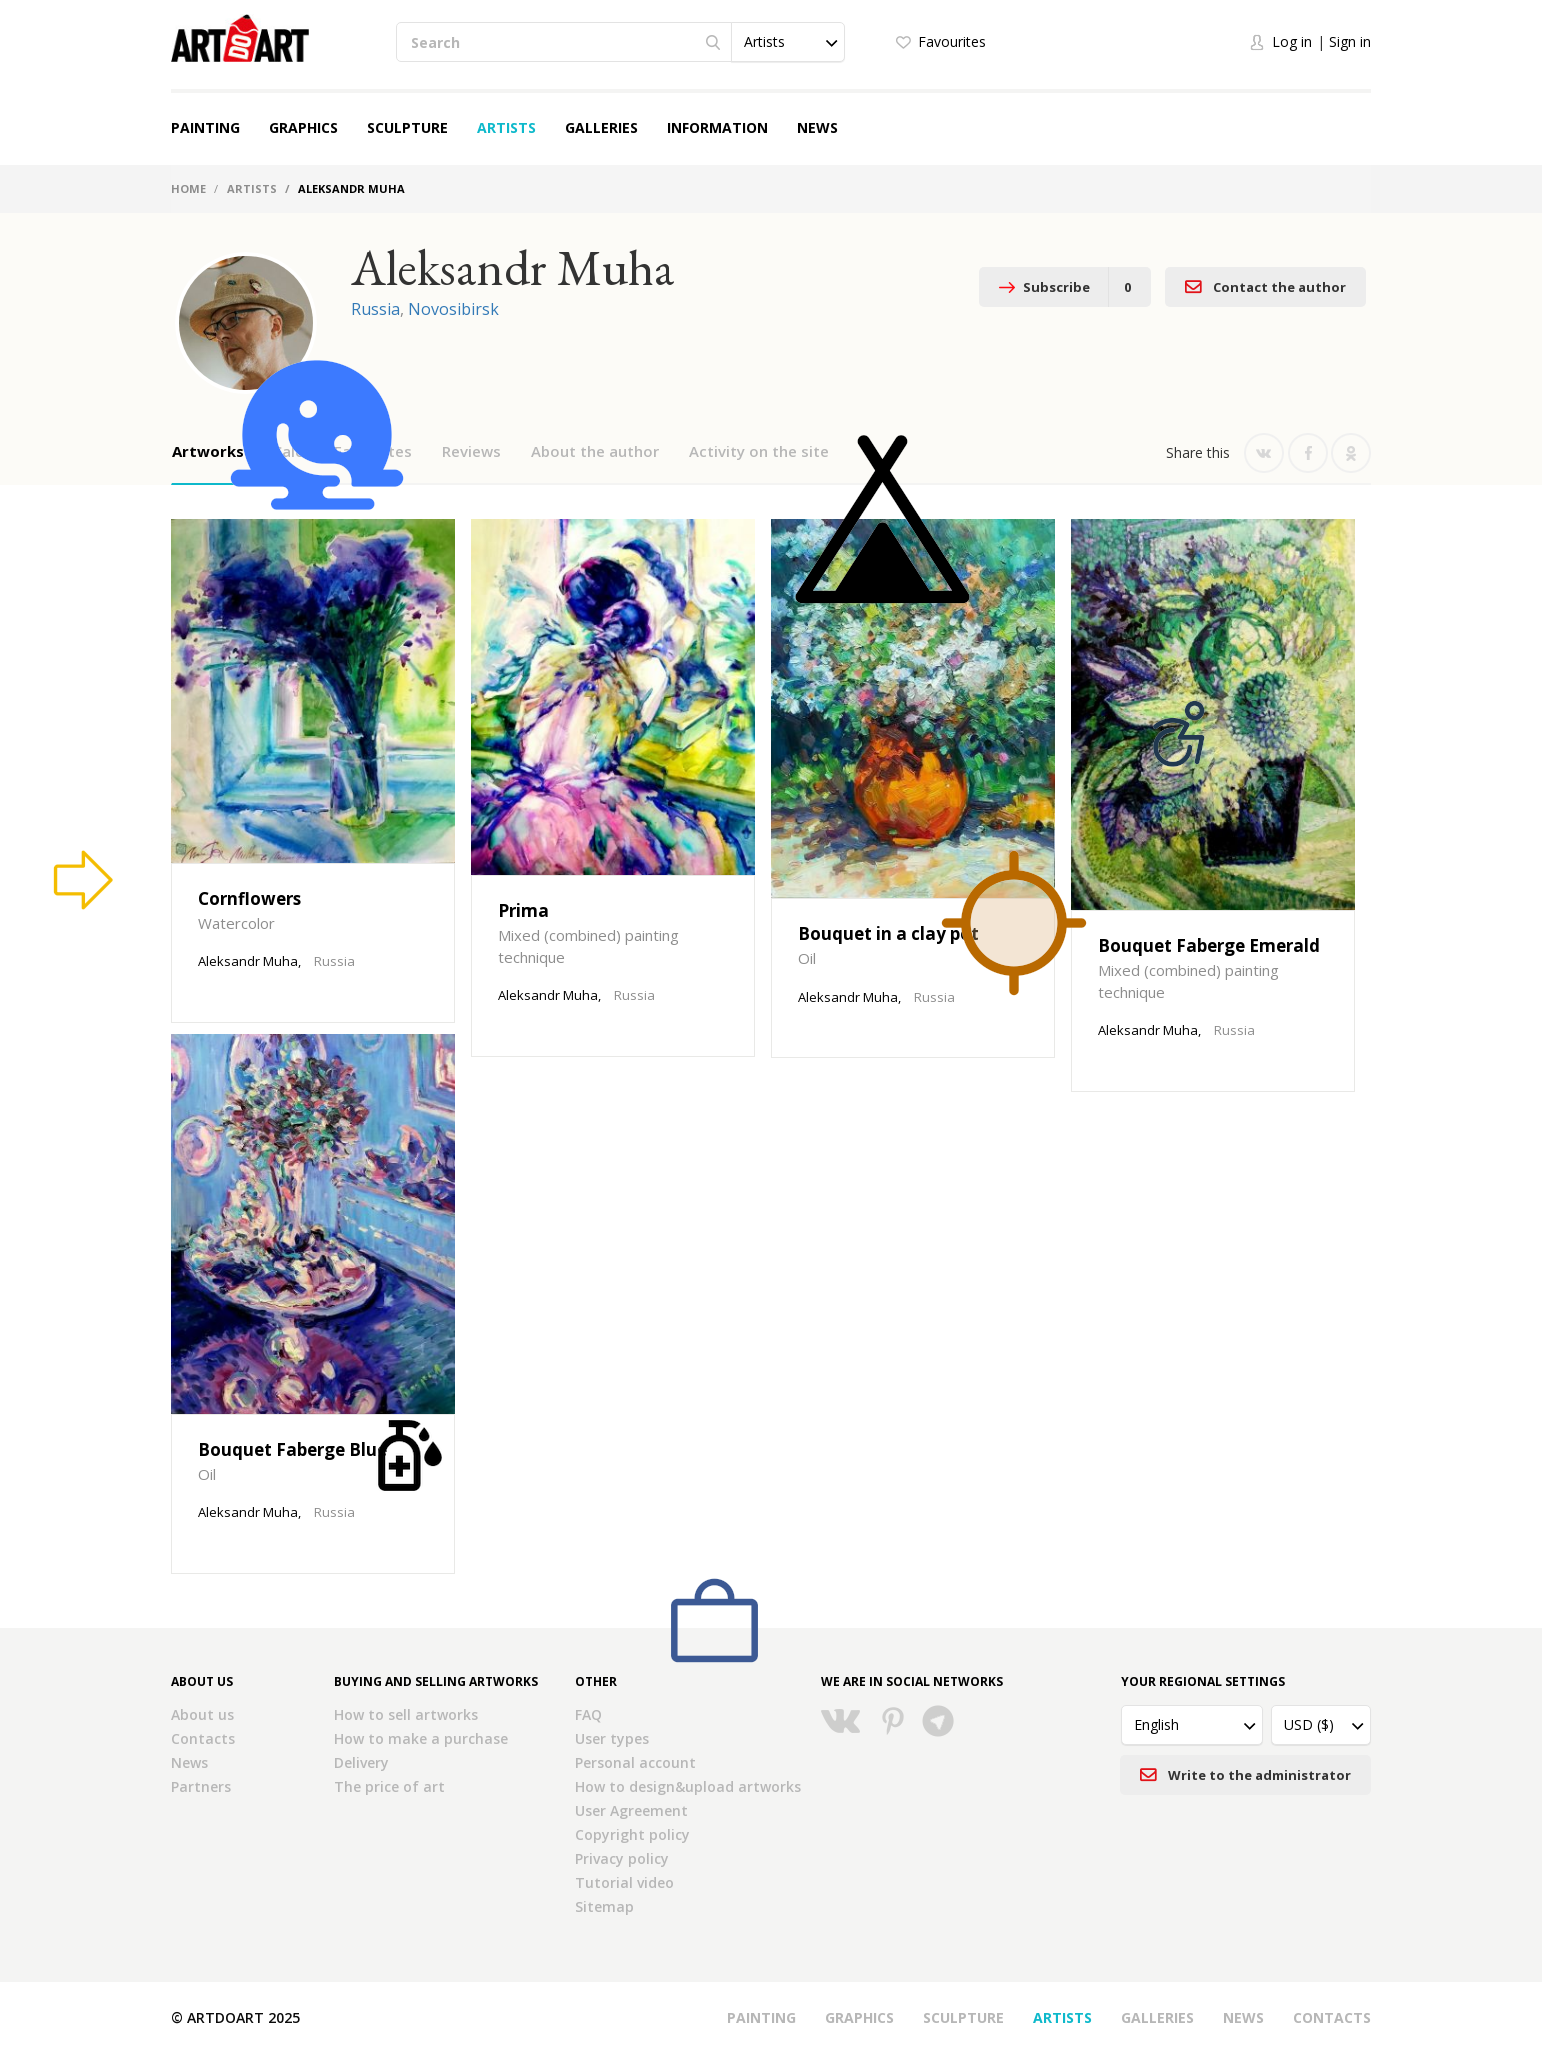 This screenshot has width=1542, height=2053. I want to click on go to next item or step, so click(81, 880).